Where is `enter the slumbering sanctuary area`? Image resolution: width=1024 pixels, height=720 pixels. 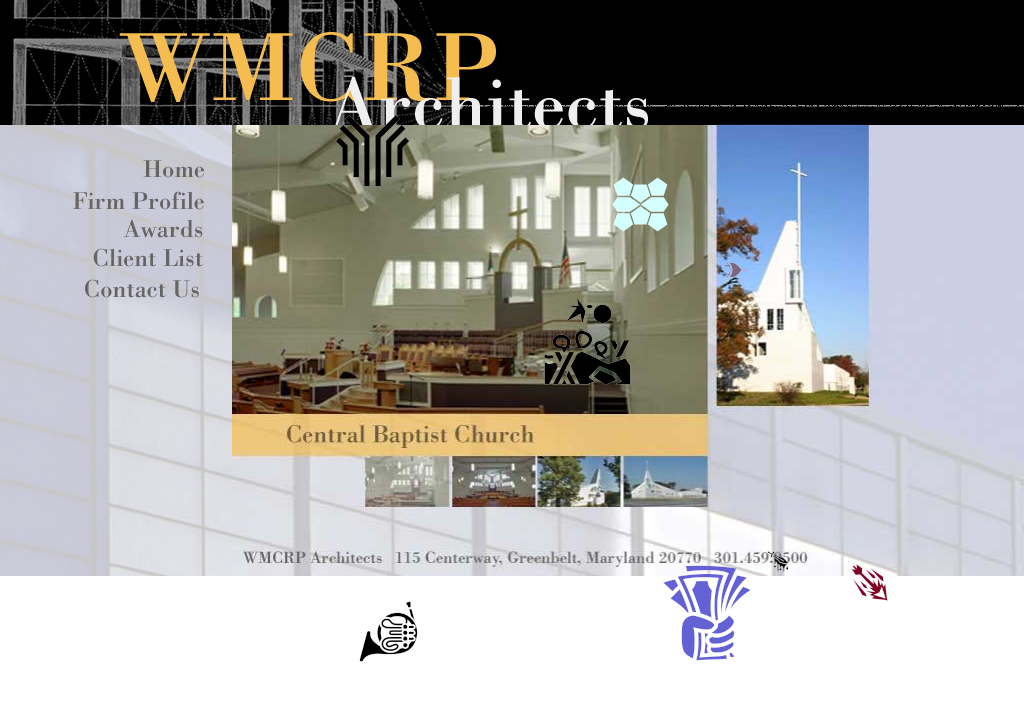
enter the slumbering sanctuary area is located at coordinates (372, 150).